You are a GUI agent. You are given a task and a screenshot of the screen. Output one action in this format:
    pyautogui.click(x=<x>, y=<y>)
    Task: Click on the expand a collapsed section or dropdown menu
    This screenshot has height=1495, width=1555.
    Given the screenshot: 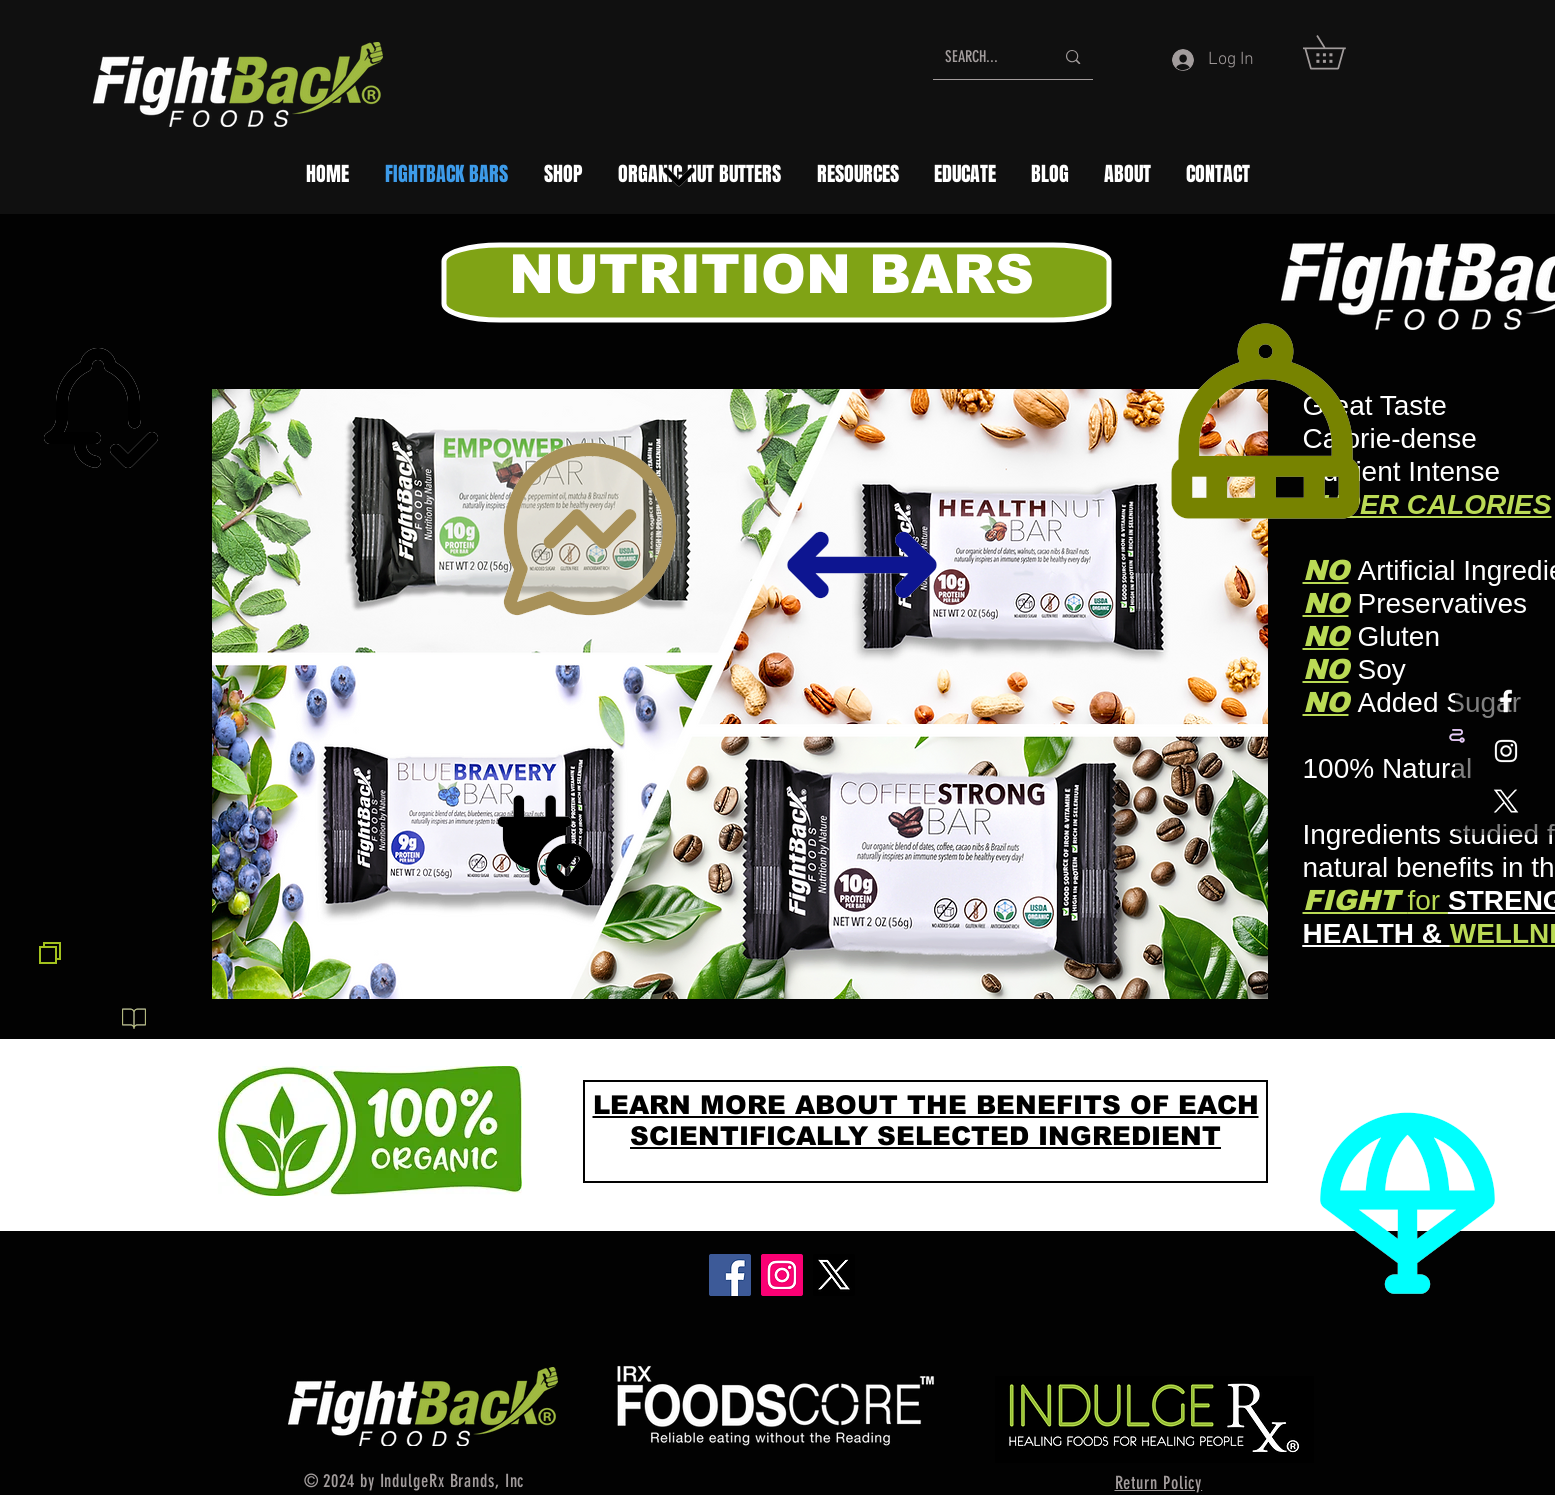 What is the action you would take?
    pyautogui.click(x=679, y=176)
    